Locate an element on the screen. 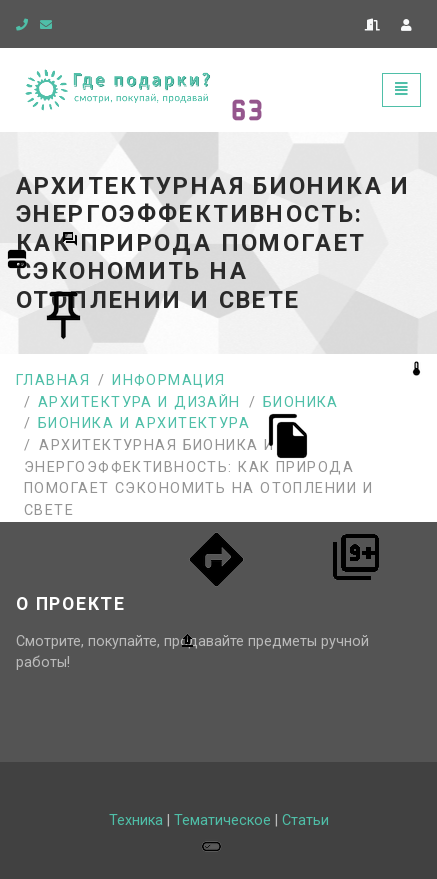 The image size is (437, 879). displays the number 63 as a label or identifier is located at coordinates (247, 110).